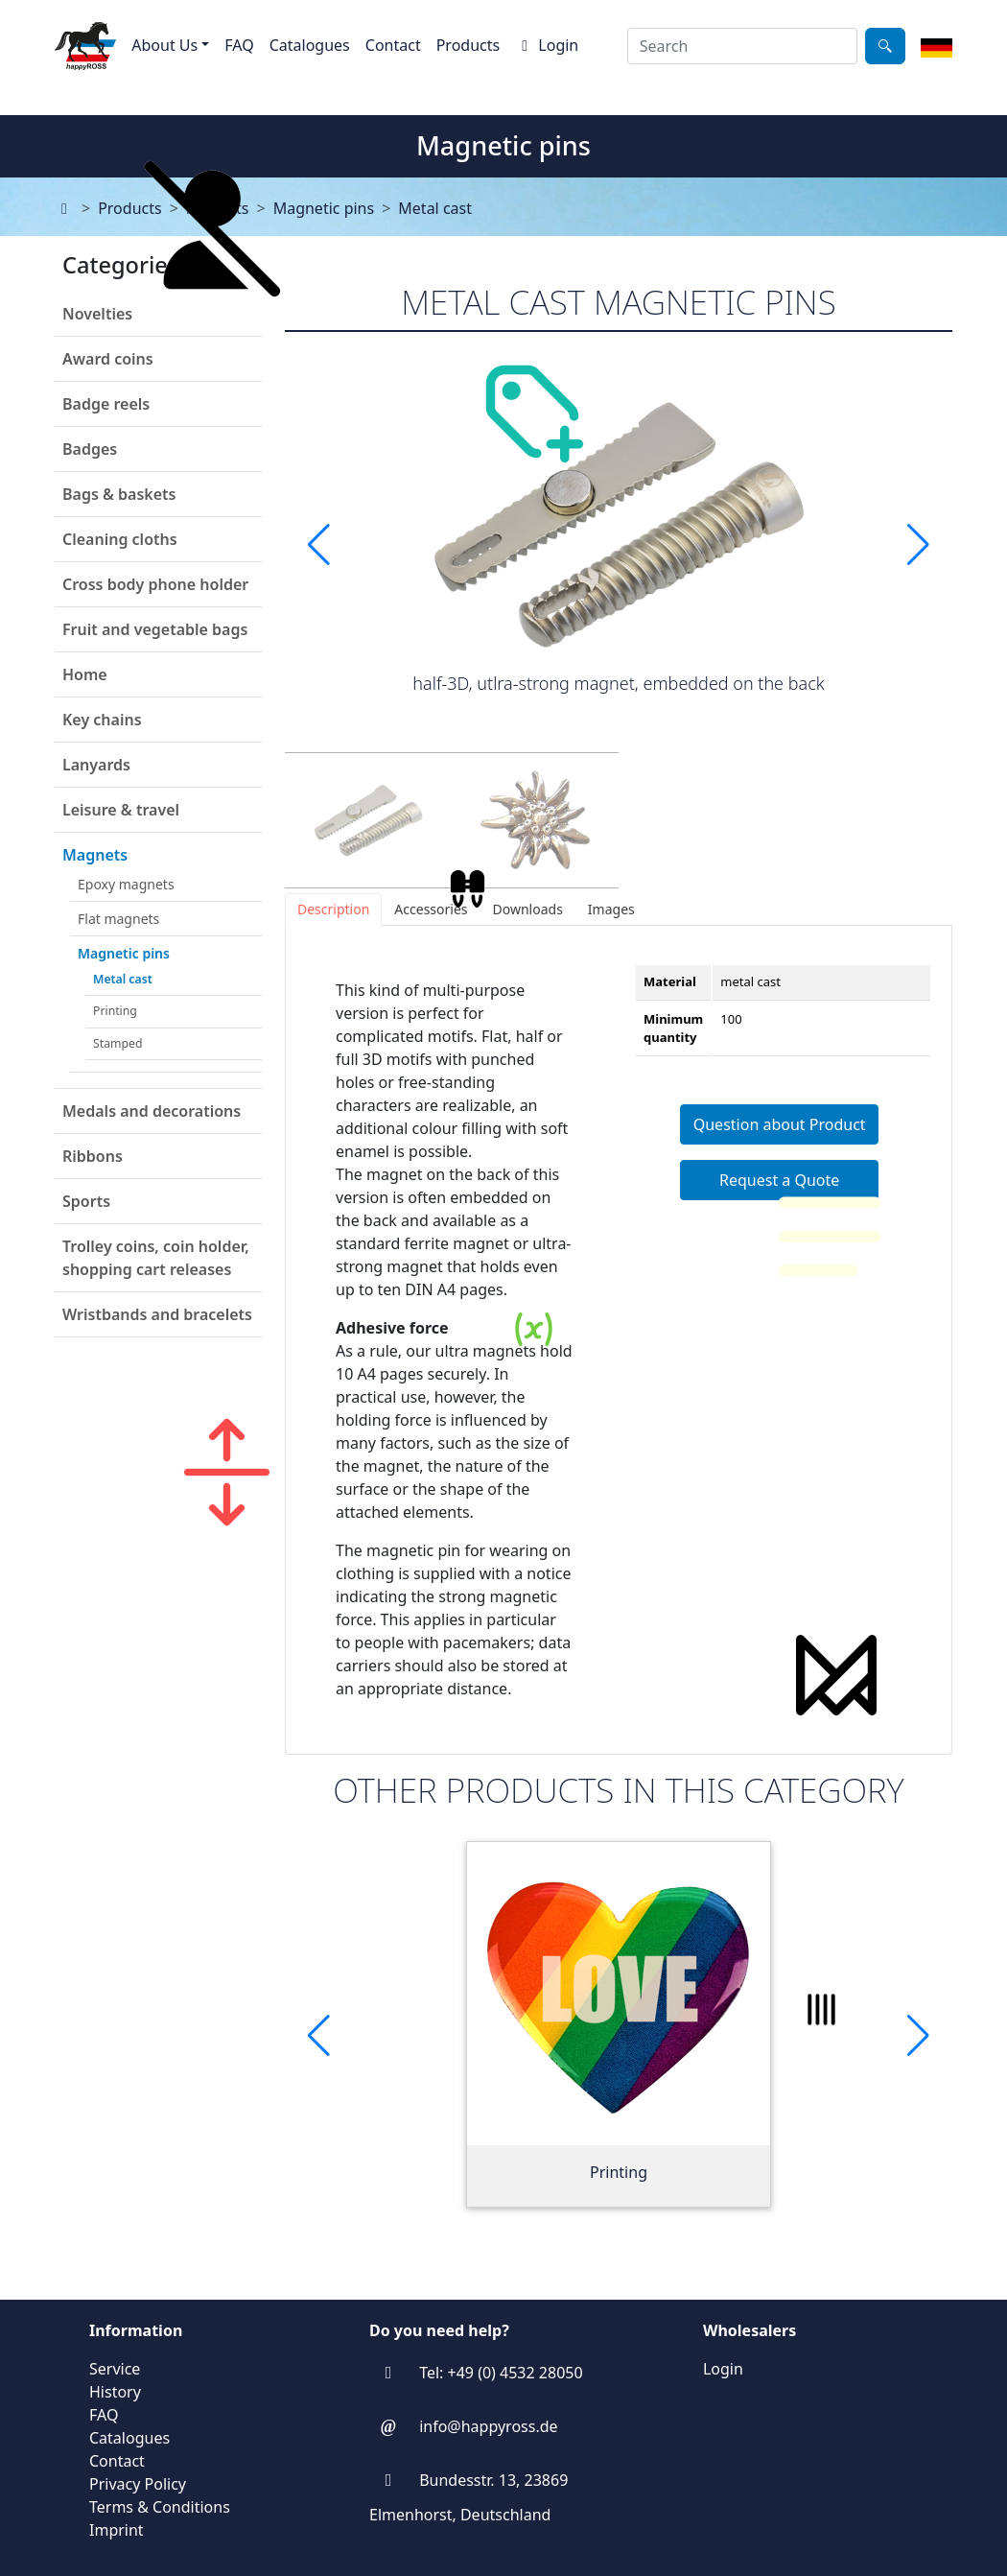 The height and width of the screenshot is (2576, 1007). Describe the element at coordinates (532, 412) in the screenshot. I see `add a new tag or label` at that location.